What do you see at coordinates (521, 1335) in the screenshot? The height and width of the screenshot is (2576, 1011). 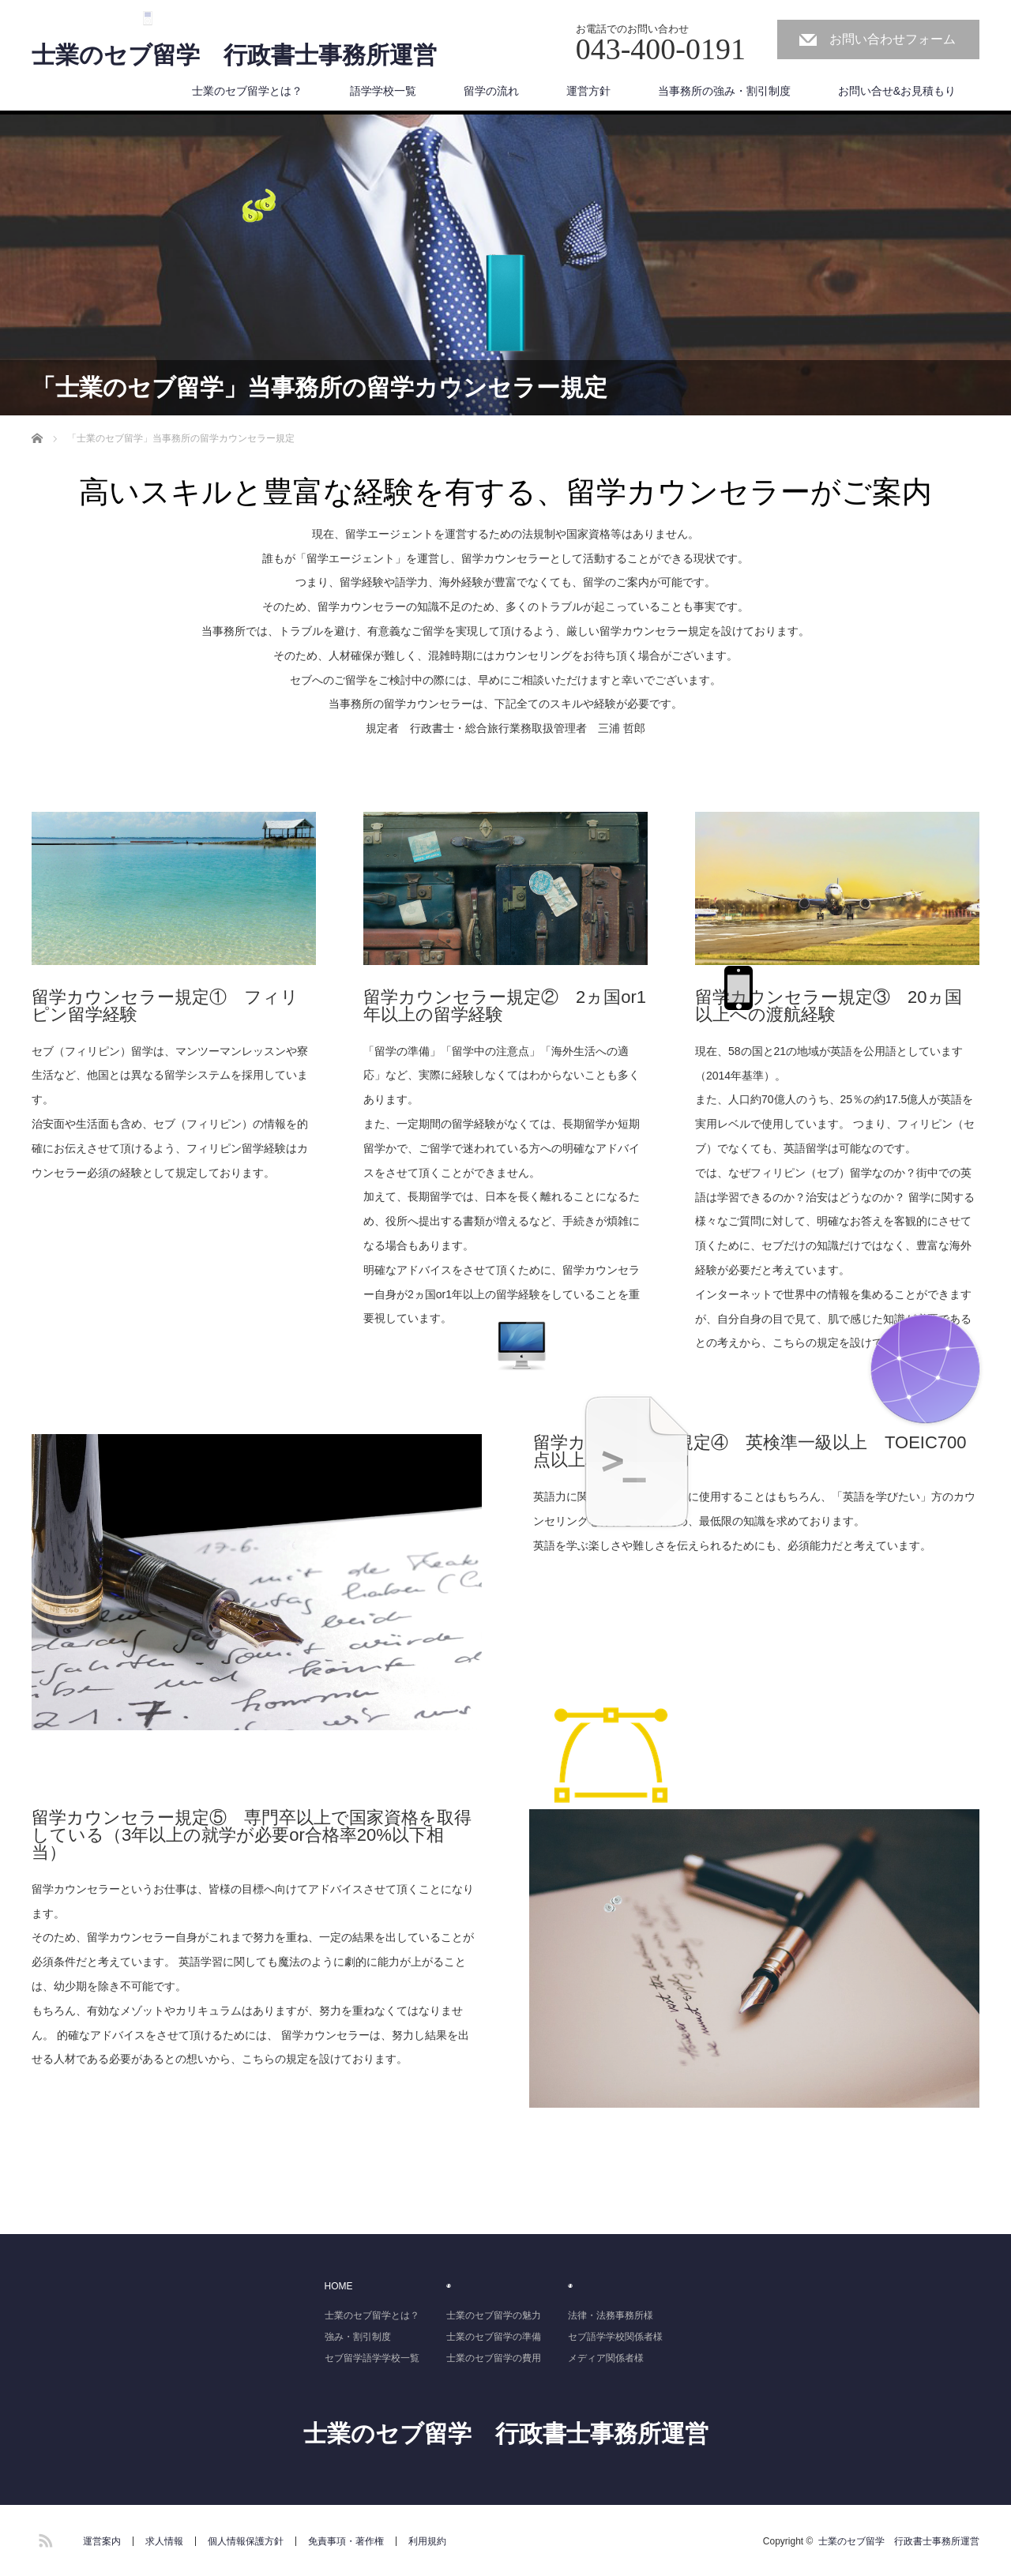 I see `represents an iMac desktop computer` at bounding box center [521, 1335].